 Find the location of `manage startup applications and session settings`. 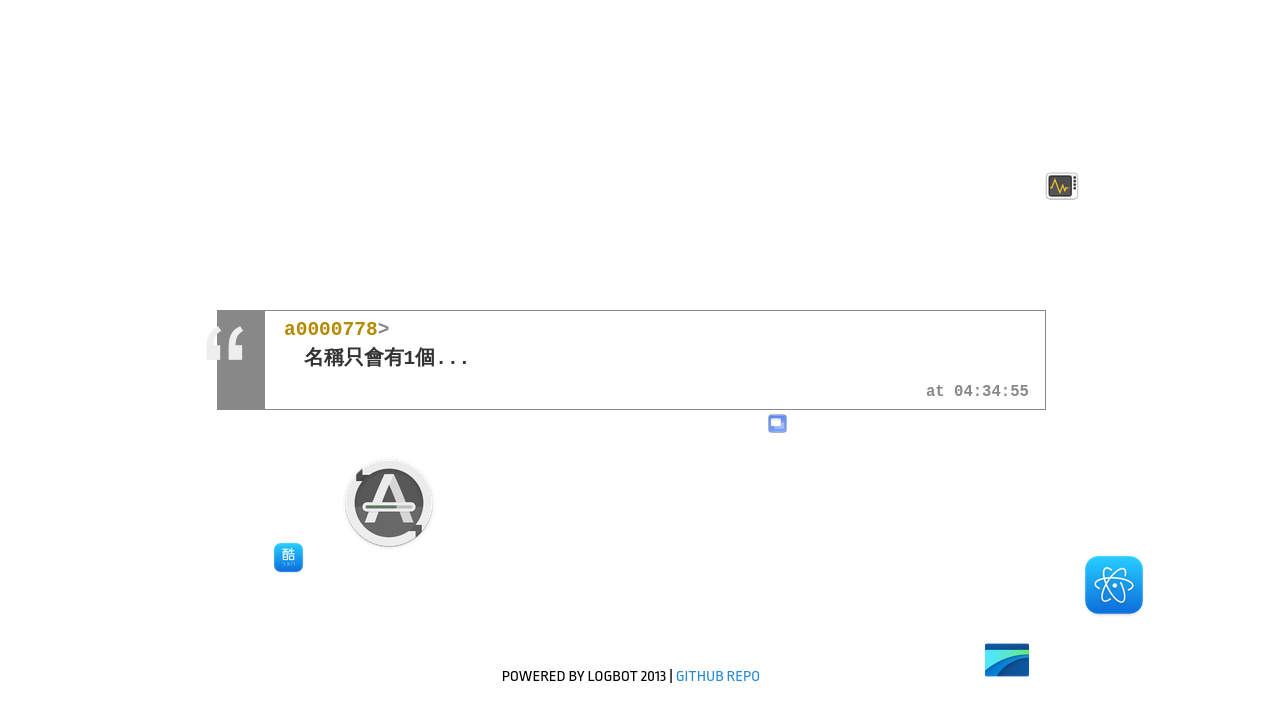

manage startup applications and session settings is located at coordinates (777, 423).